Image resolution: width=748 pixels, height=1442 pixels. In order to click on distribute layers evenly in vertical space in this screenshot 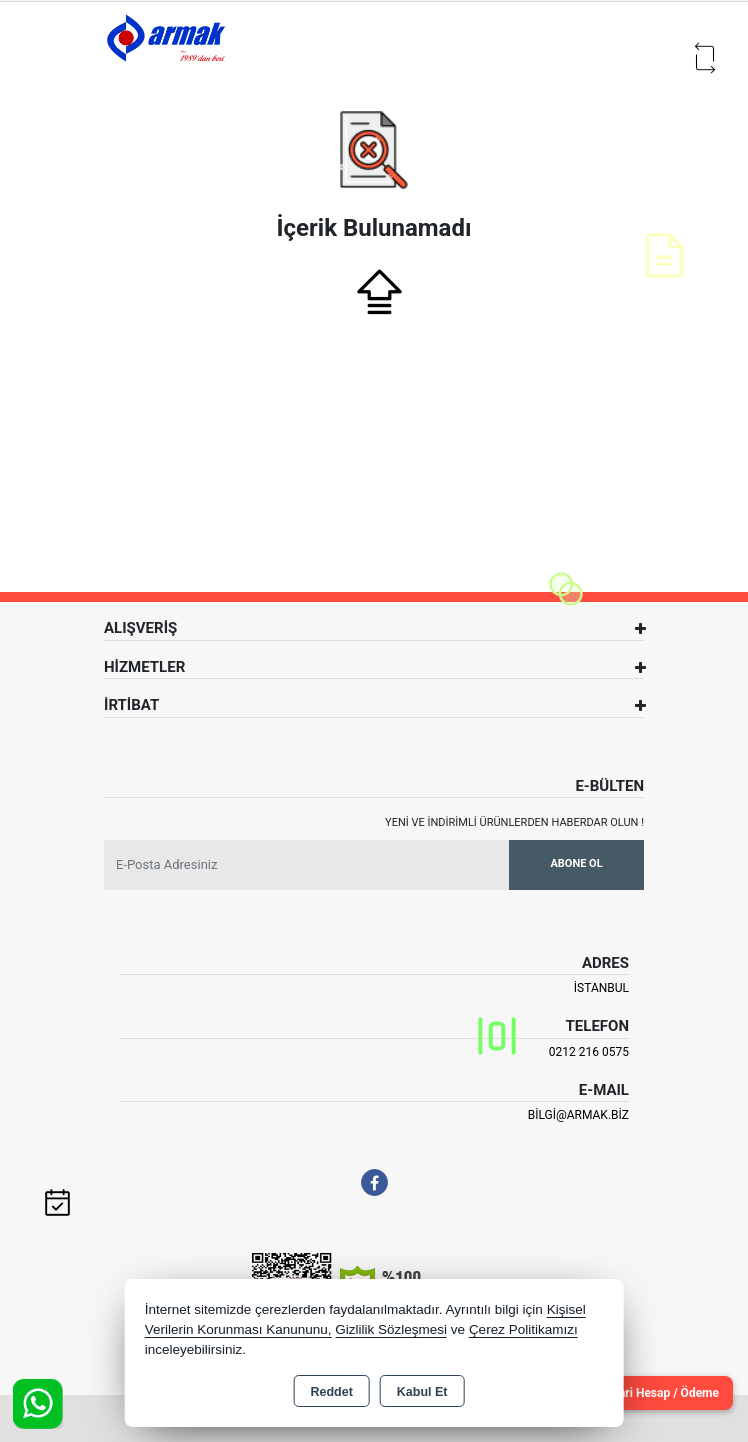, I will do `click(497, 1036)`.